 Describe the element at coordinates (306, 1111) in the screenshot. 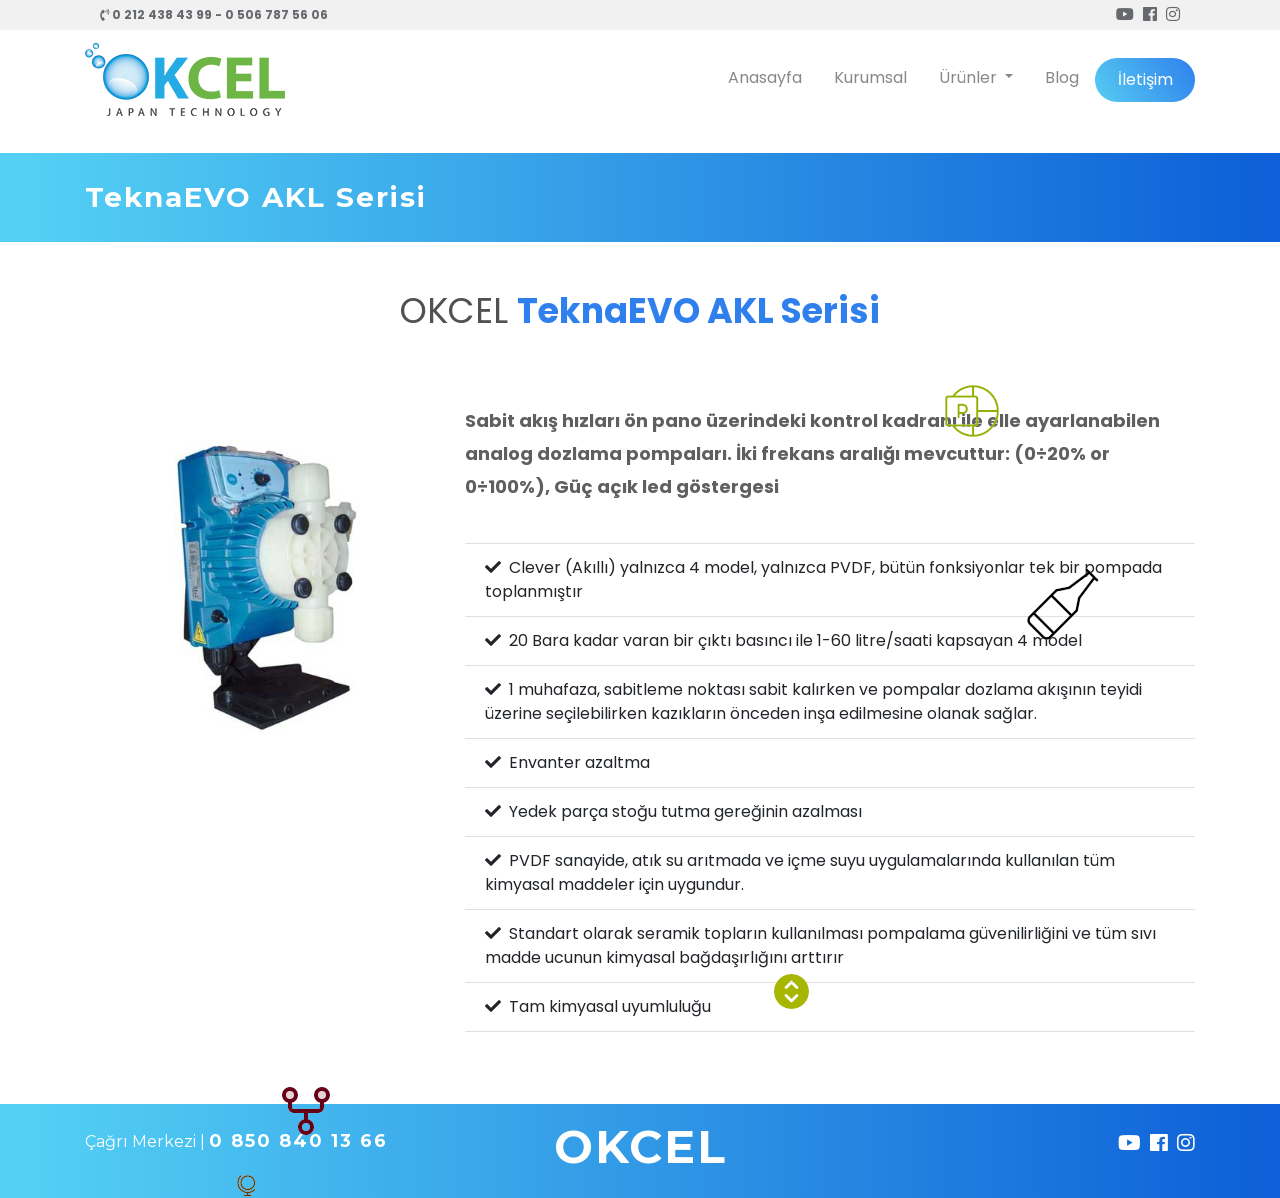

I see `create a new branch in version control` at that location.